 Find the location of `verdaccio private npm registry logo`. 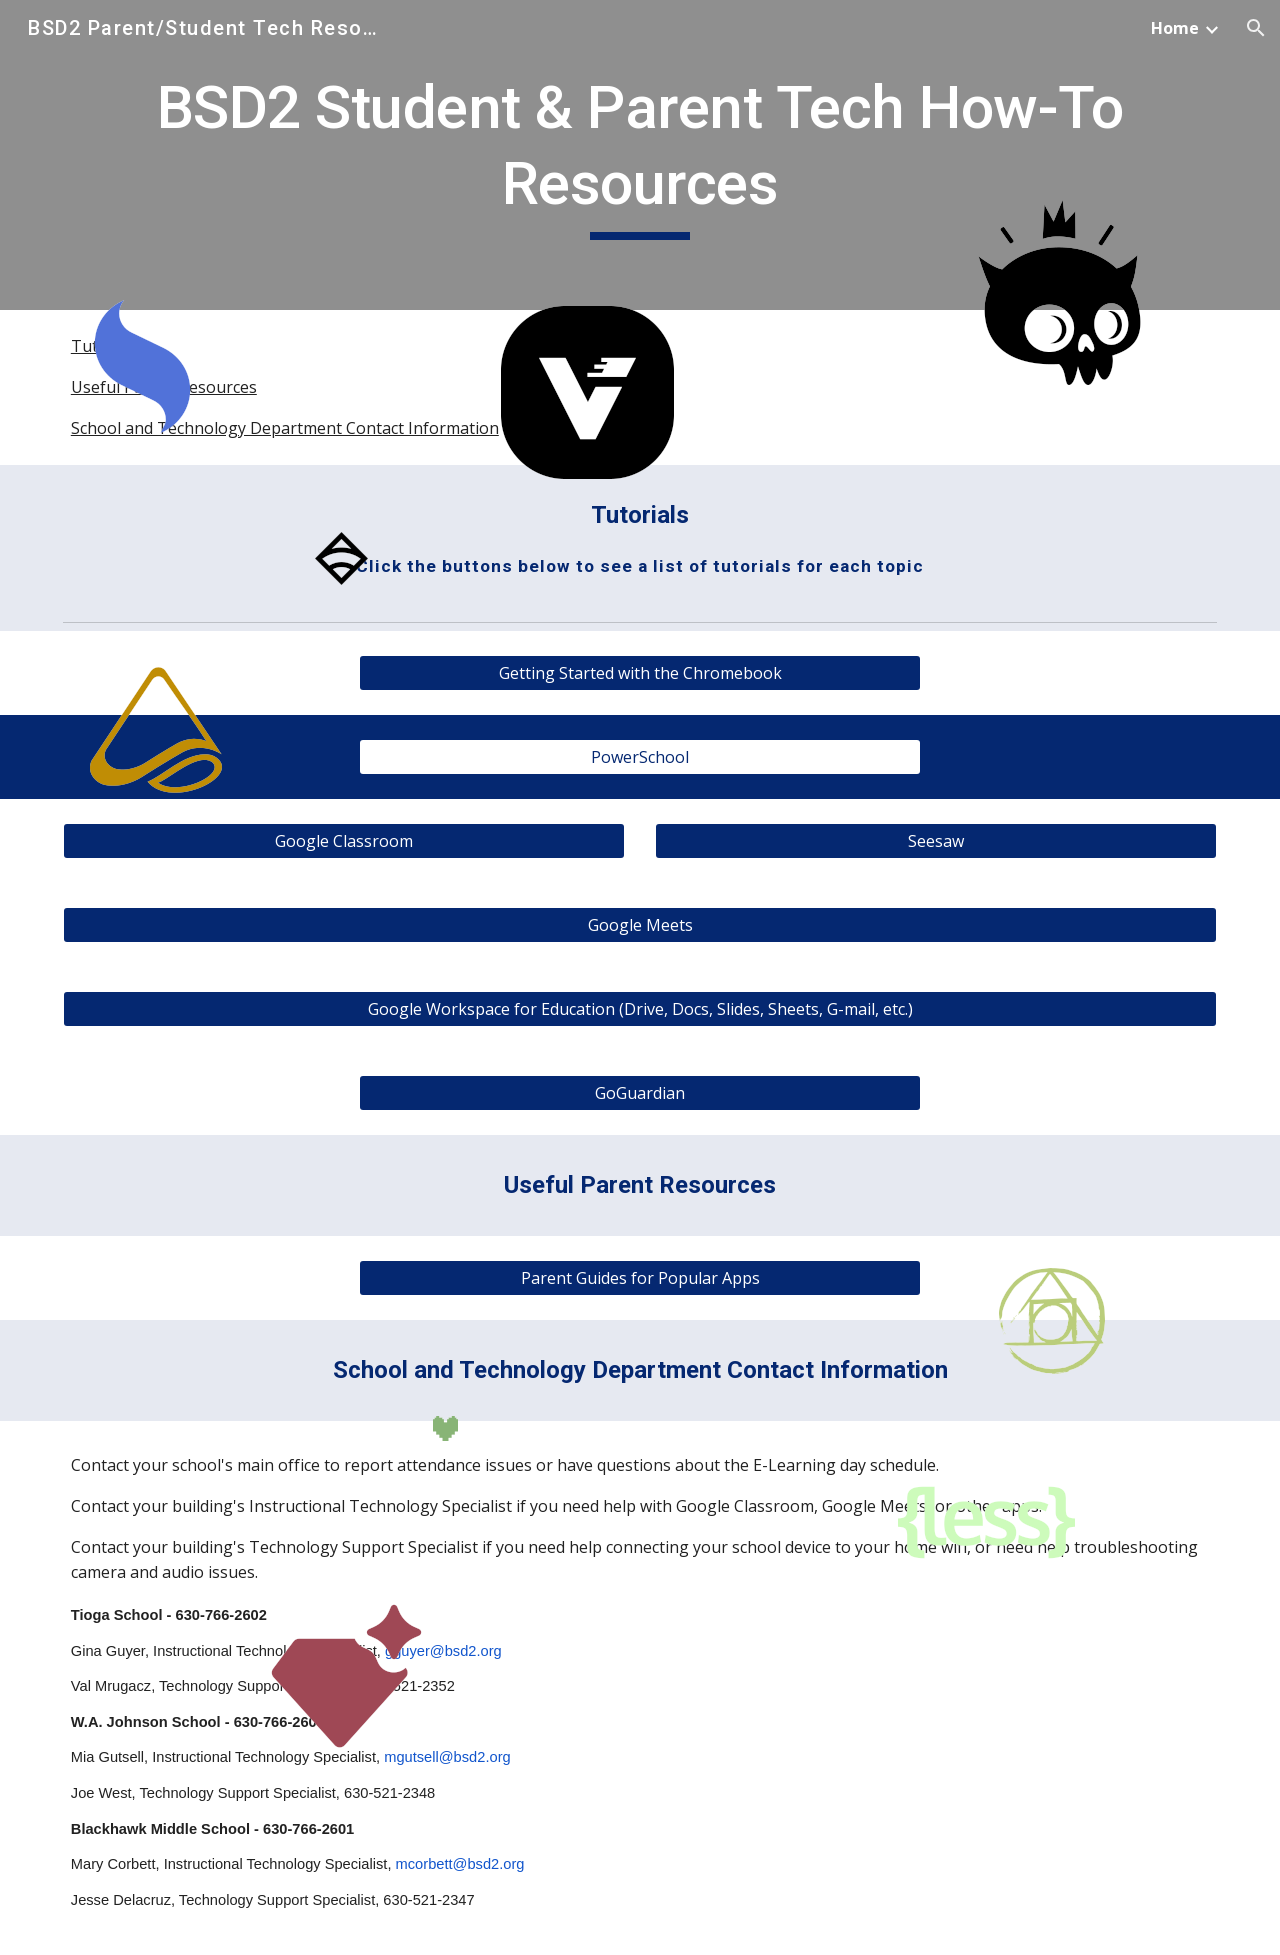

verdaccio private npm registry logo is located at coordinates (587, 392).